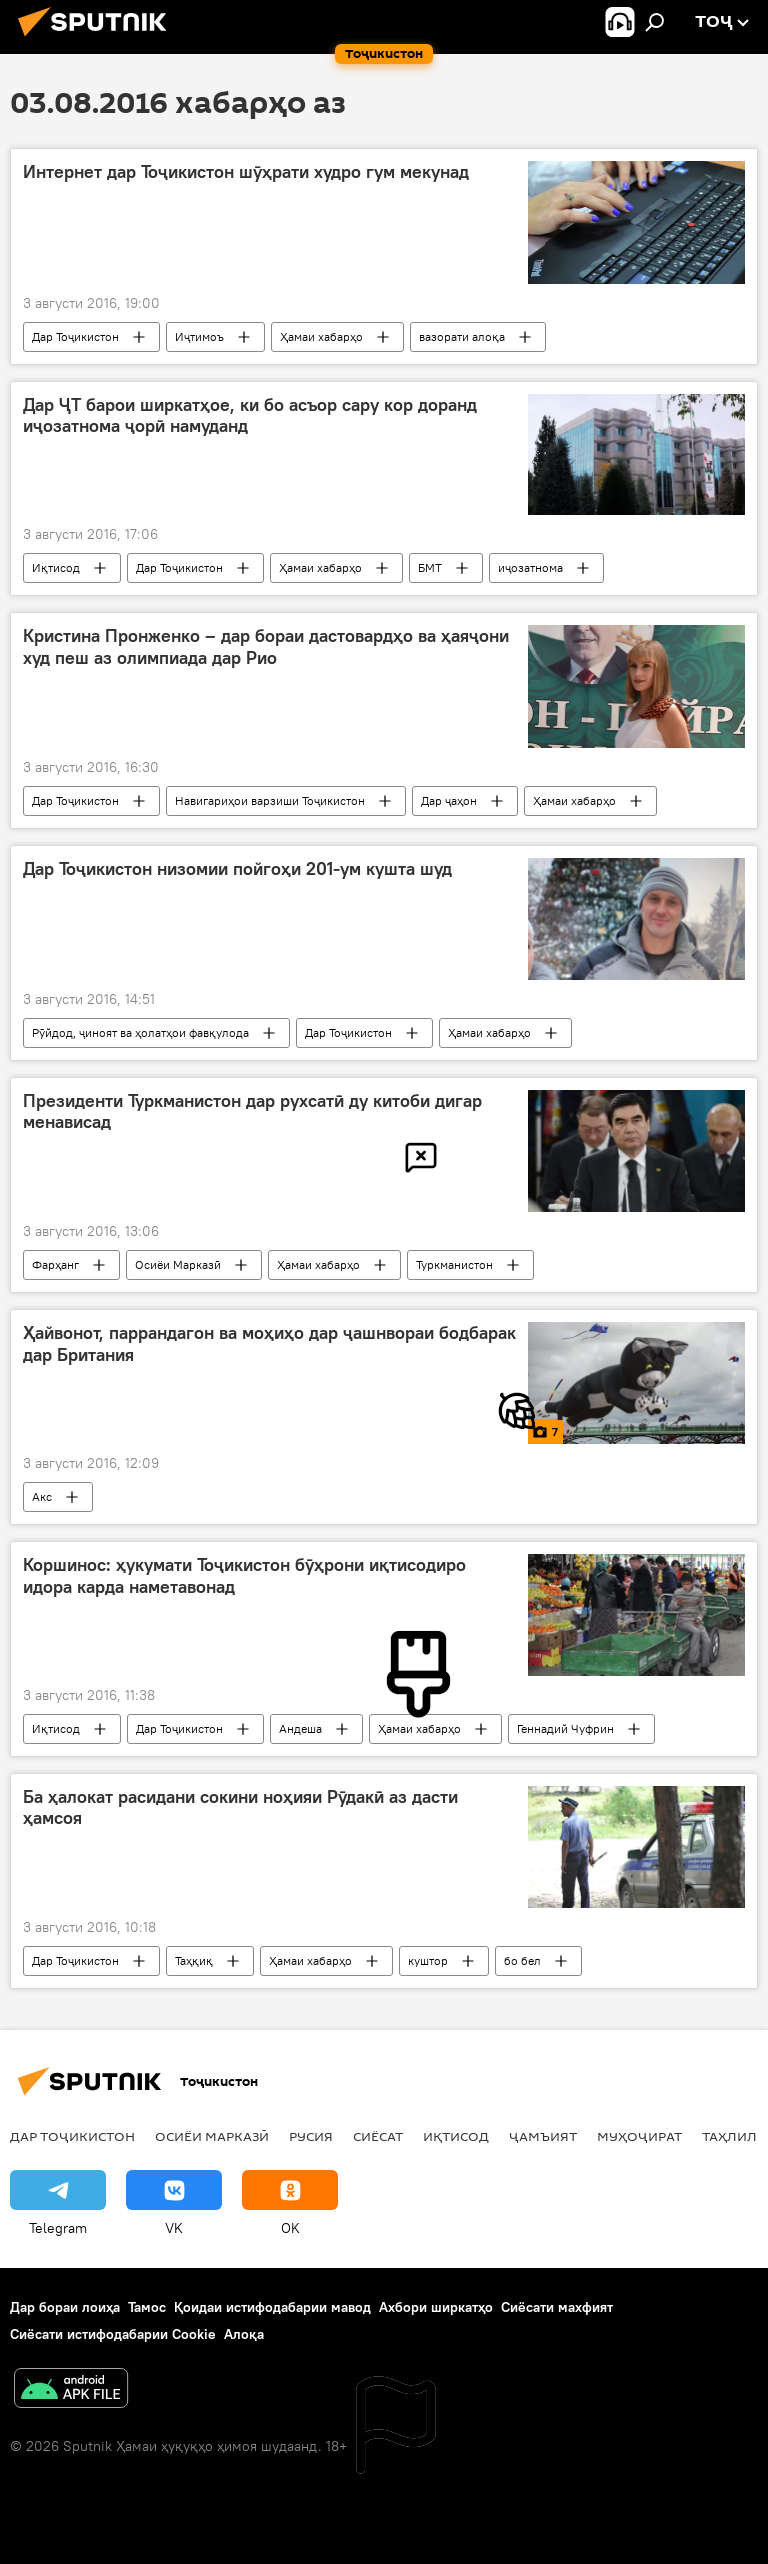 Image resolution: width=768 pixels, height=2564 pixels. What do you see at coordinates (396, 2425) in the screenshot?
I see `flag or bookmark an item for follow-up` at bounding box center [396, 2425].